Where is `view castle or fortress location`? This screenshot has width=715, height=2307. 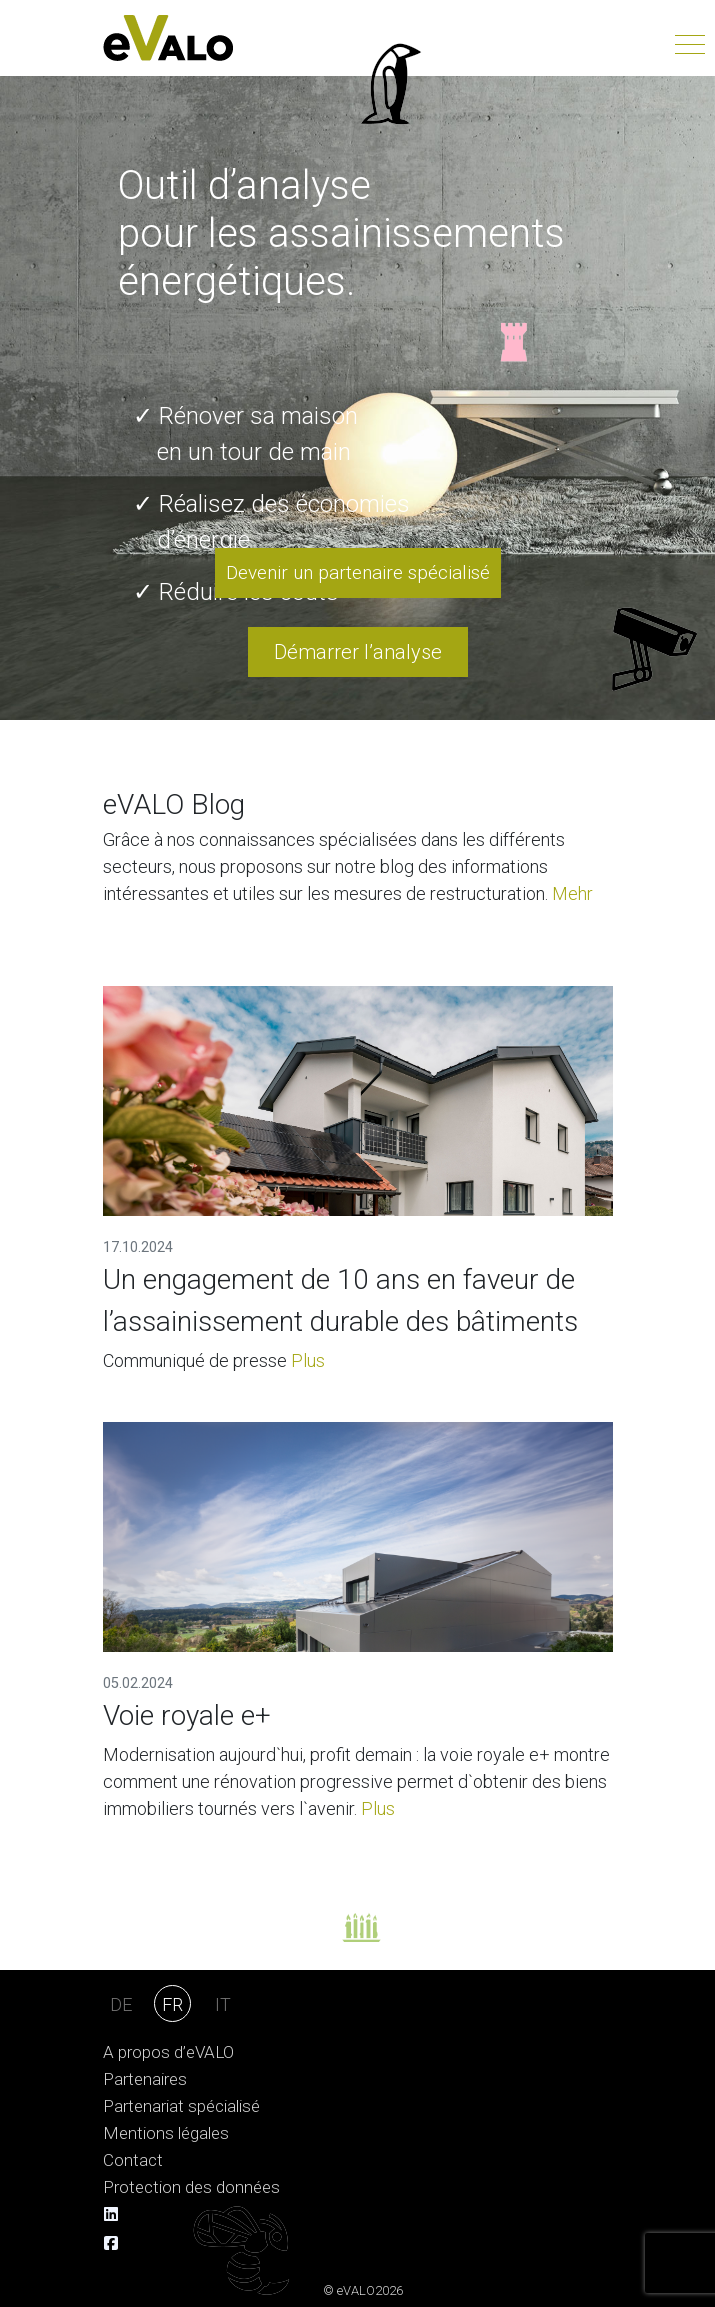
view castle or fortress location is located at coordinates (514, 342).